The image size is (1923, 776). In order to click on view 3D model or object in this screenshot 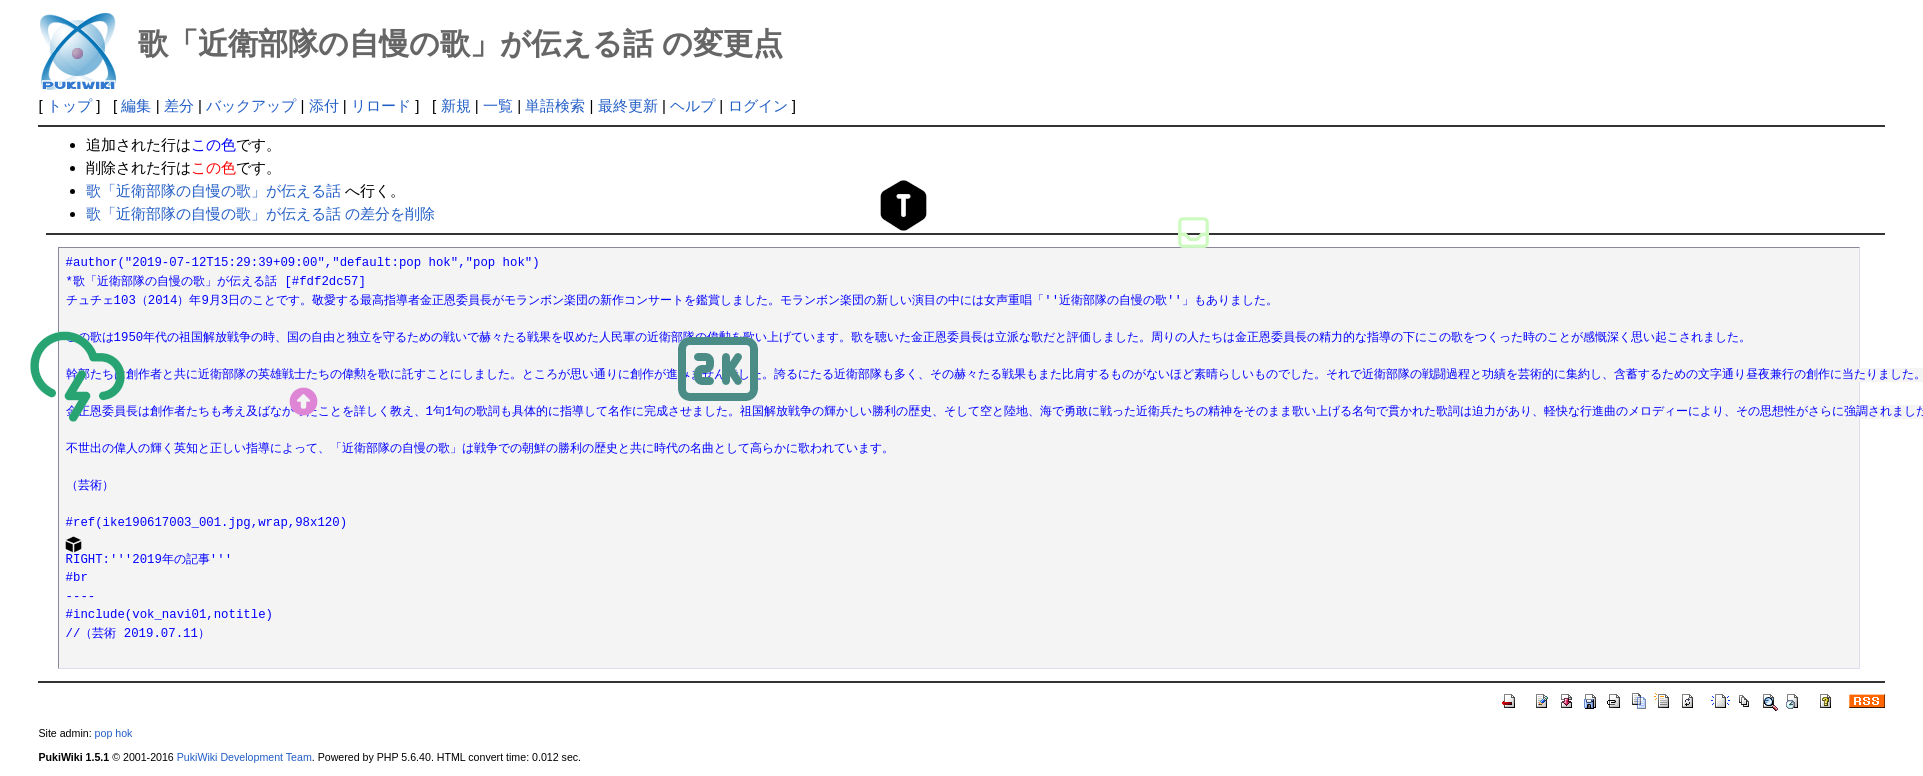, I will do `click(73, 544)`.